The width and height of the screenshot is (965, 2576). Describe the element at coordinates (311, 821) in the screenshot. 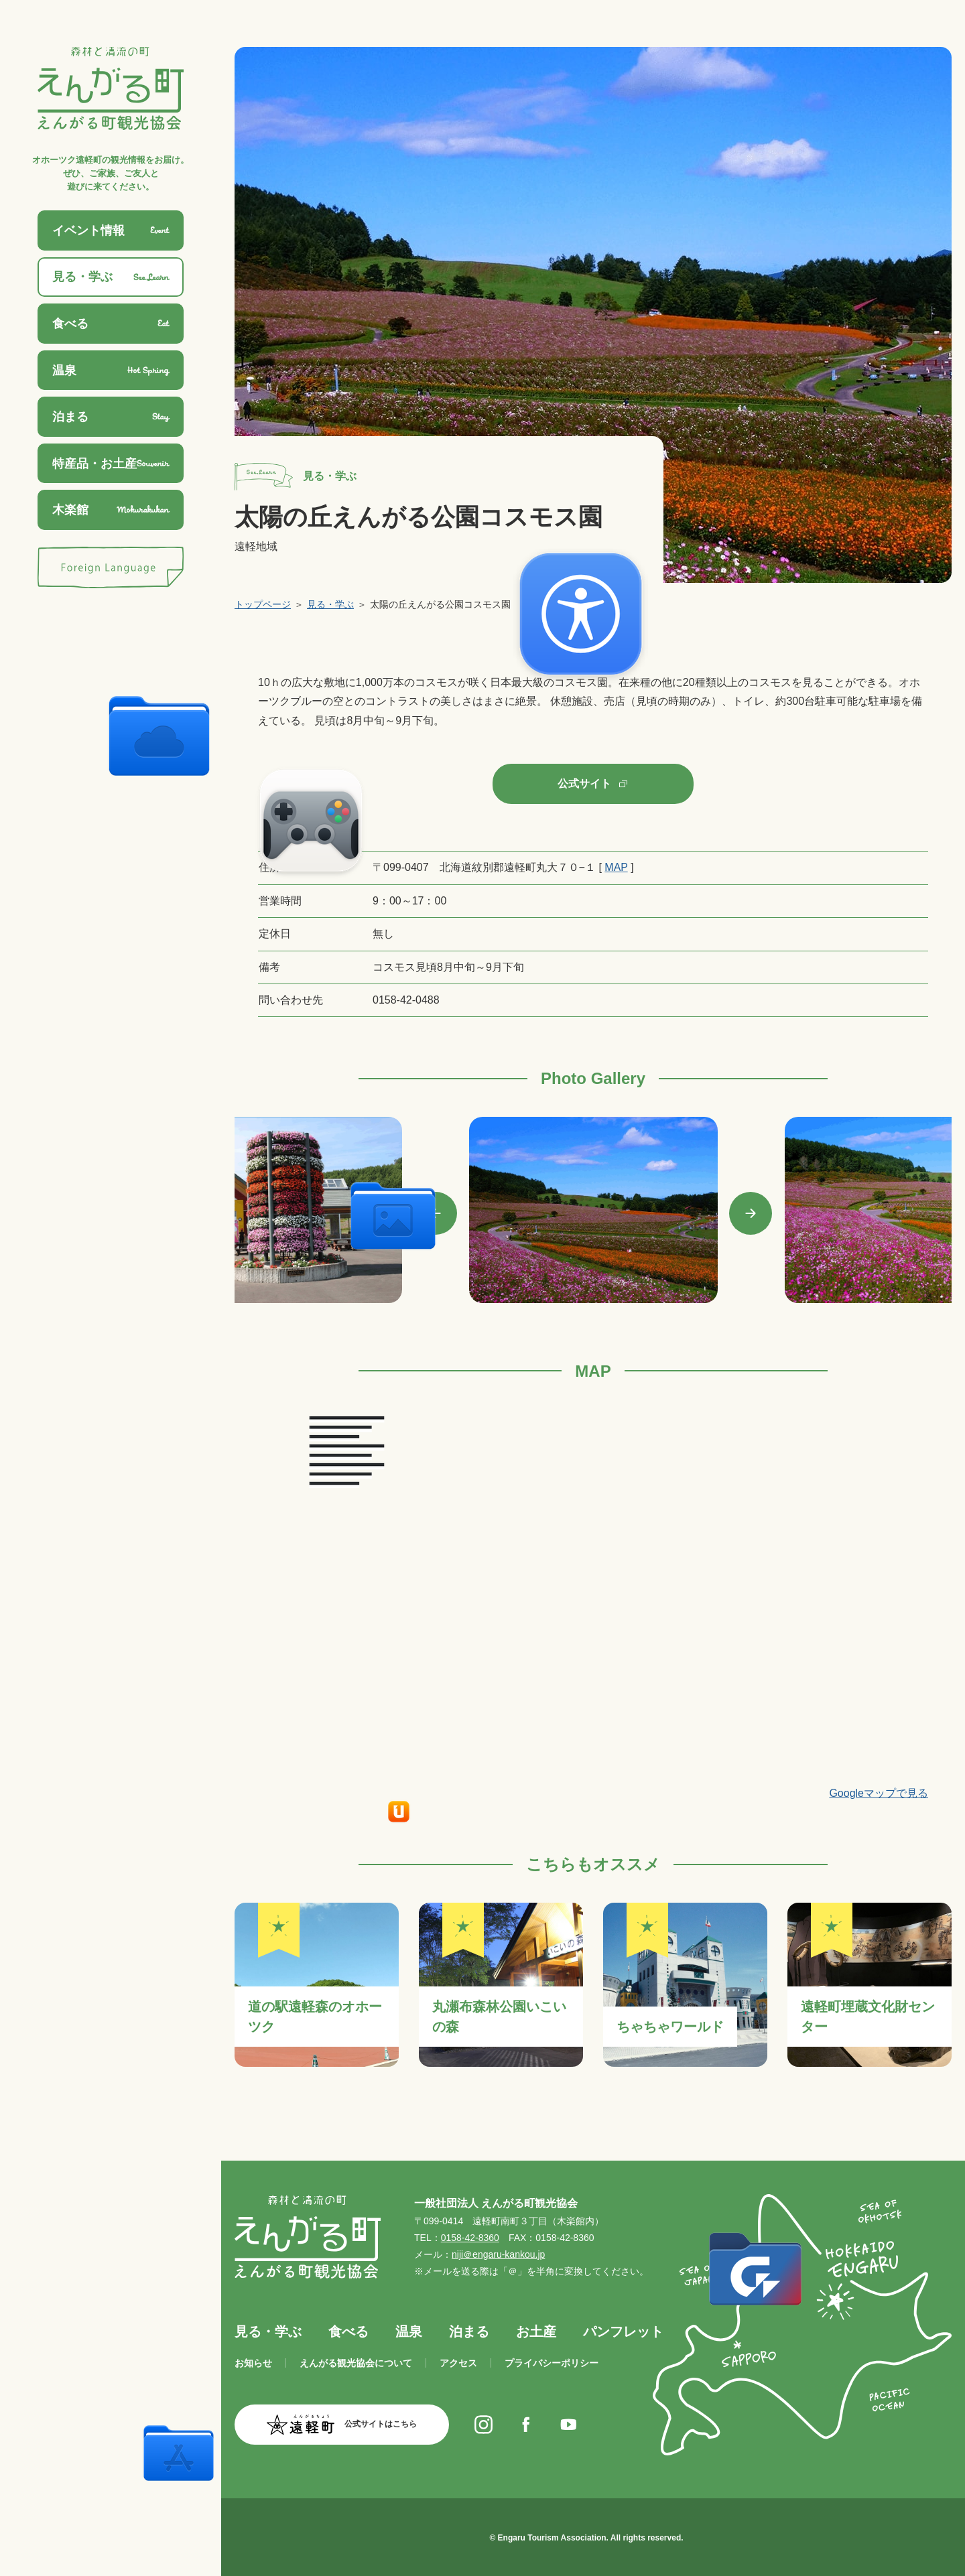

I see `game controller input device settings` at that location.